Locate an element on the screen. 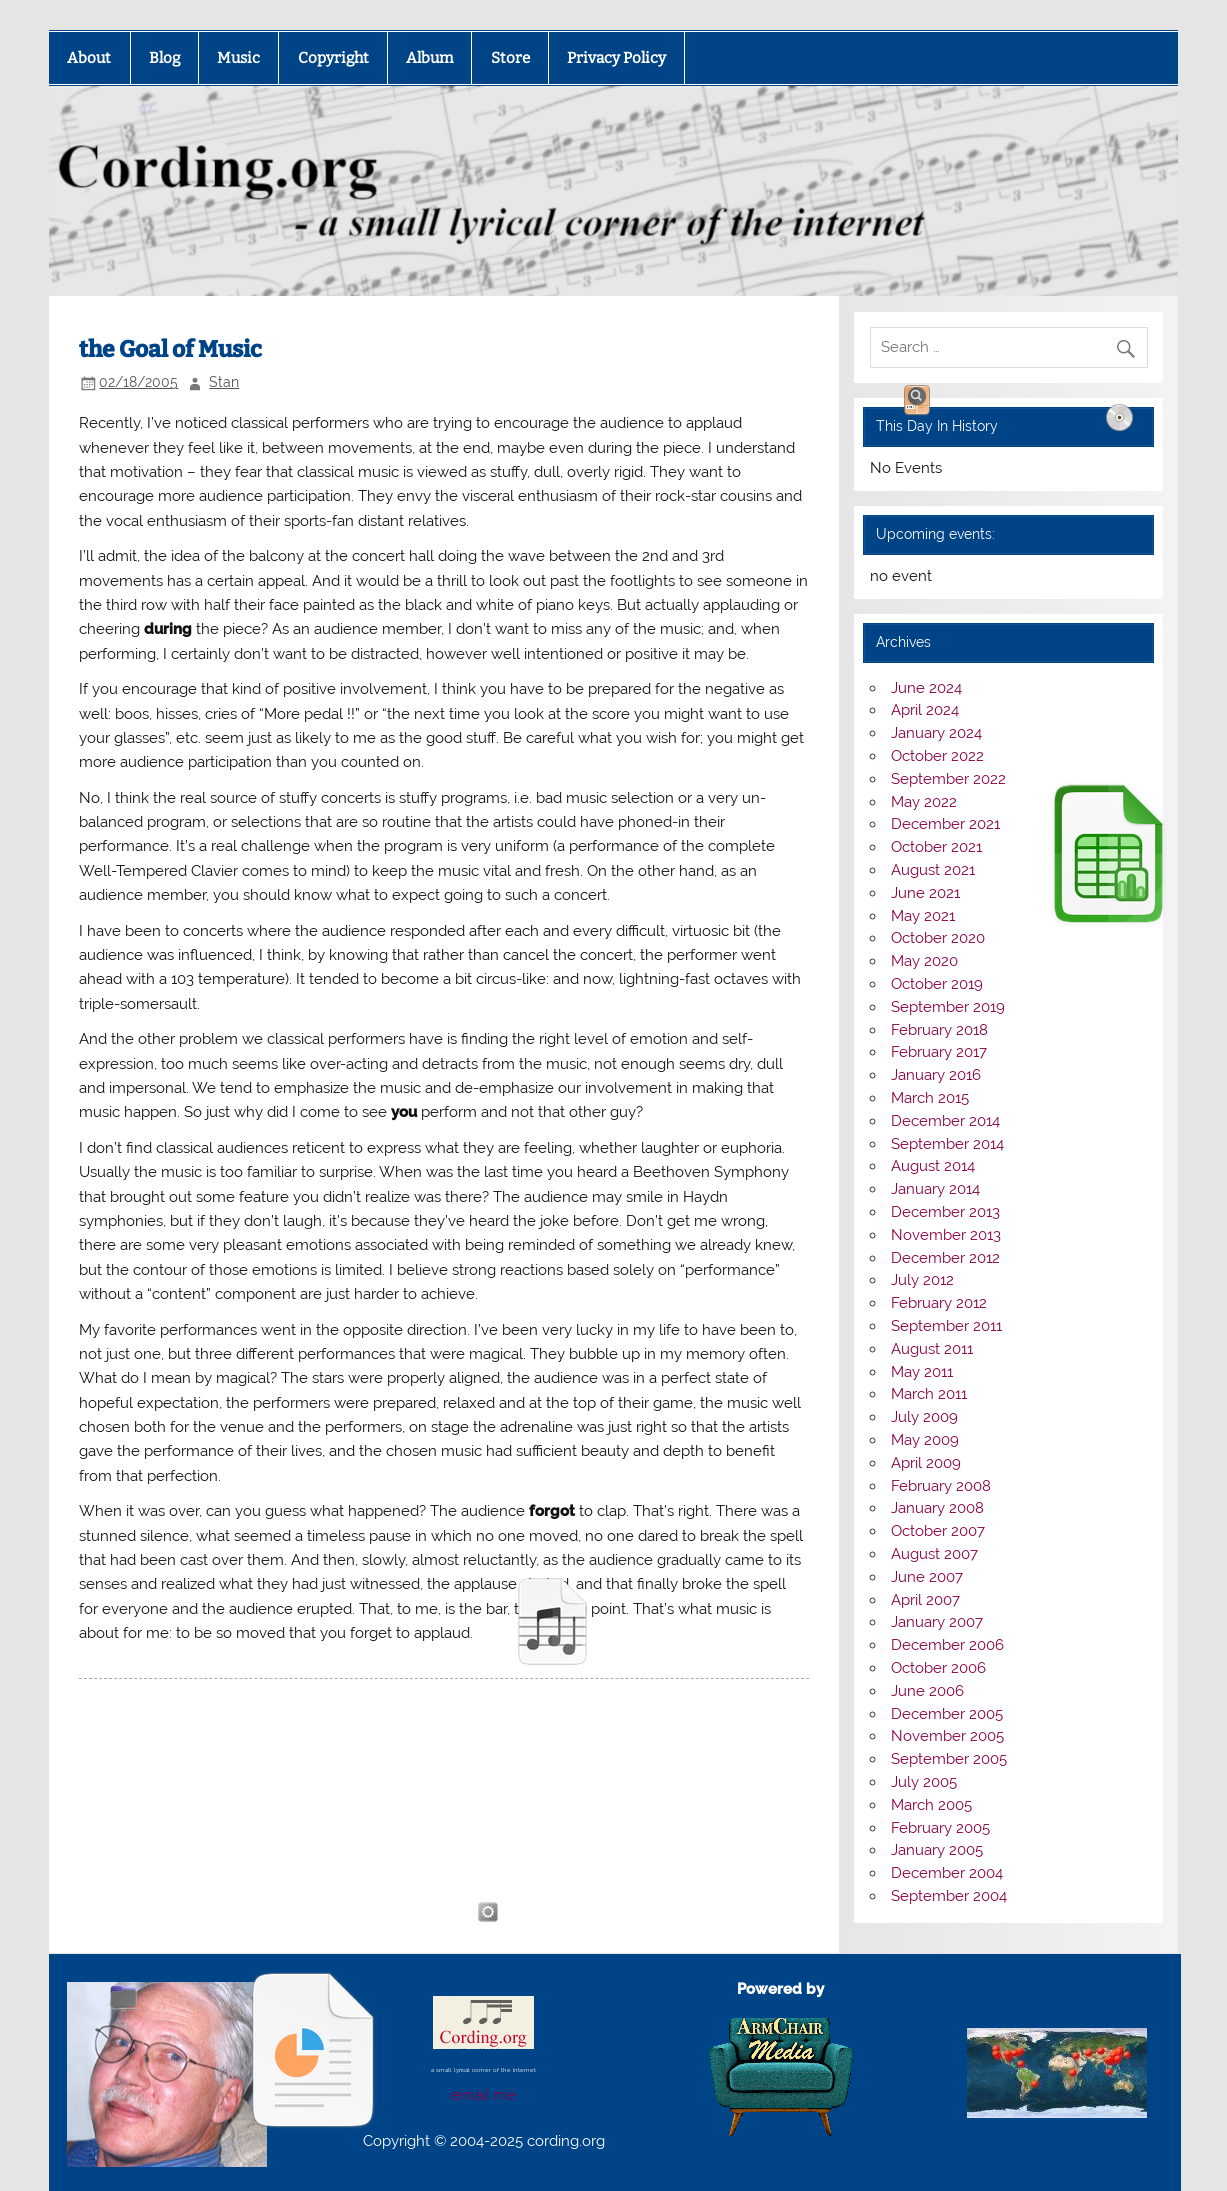 Image resolution: width=1227 pixels, height=2191 pixels. access files stored on a remote server or network location is located at coordinates (123, 1997).